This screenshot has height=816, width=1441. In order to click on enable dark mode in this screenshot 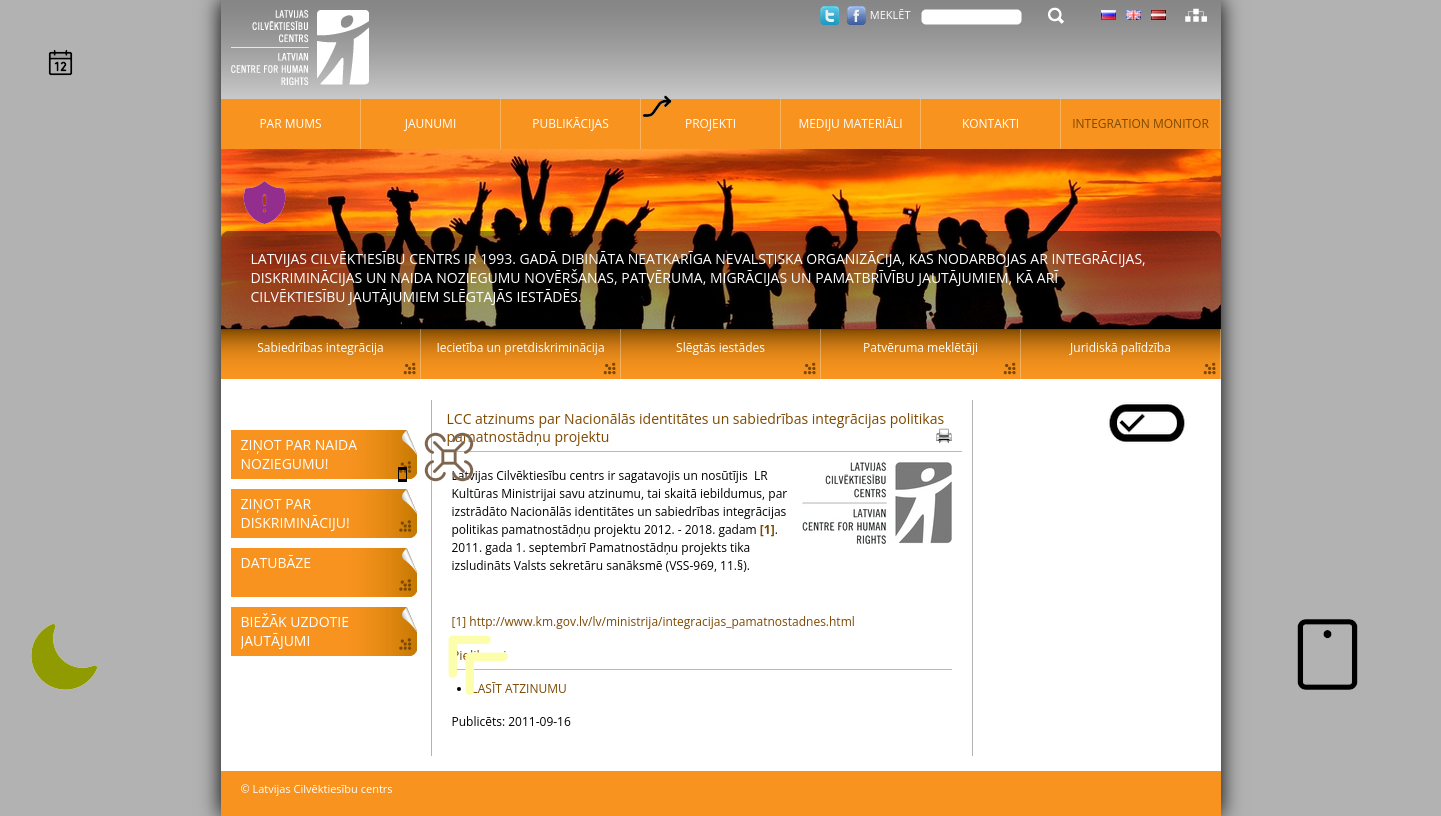, I will do `click(63, 658)`.